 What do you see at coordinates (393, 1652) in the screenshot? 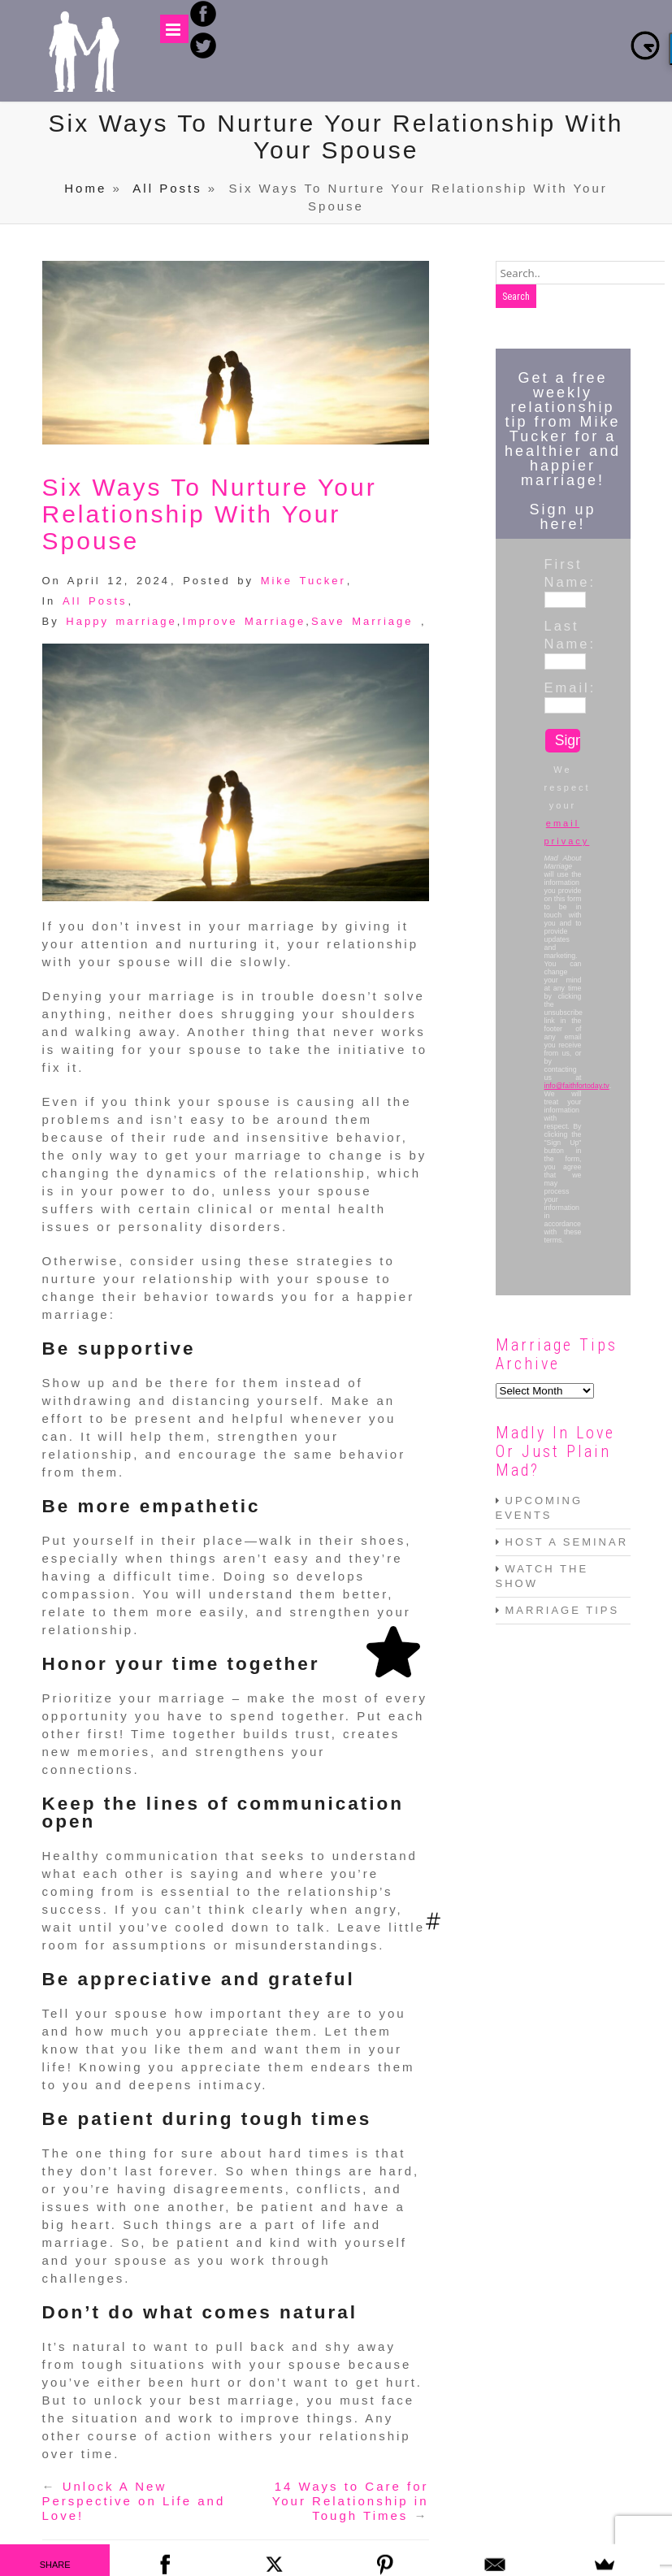
I see `add to favorites` at bounding box center [393, 1652].